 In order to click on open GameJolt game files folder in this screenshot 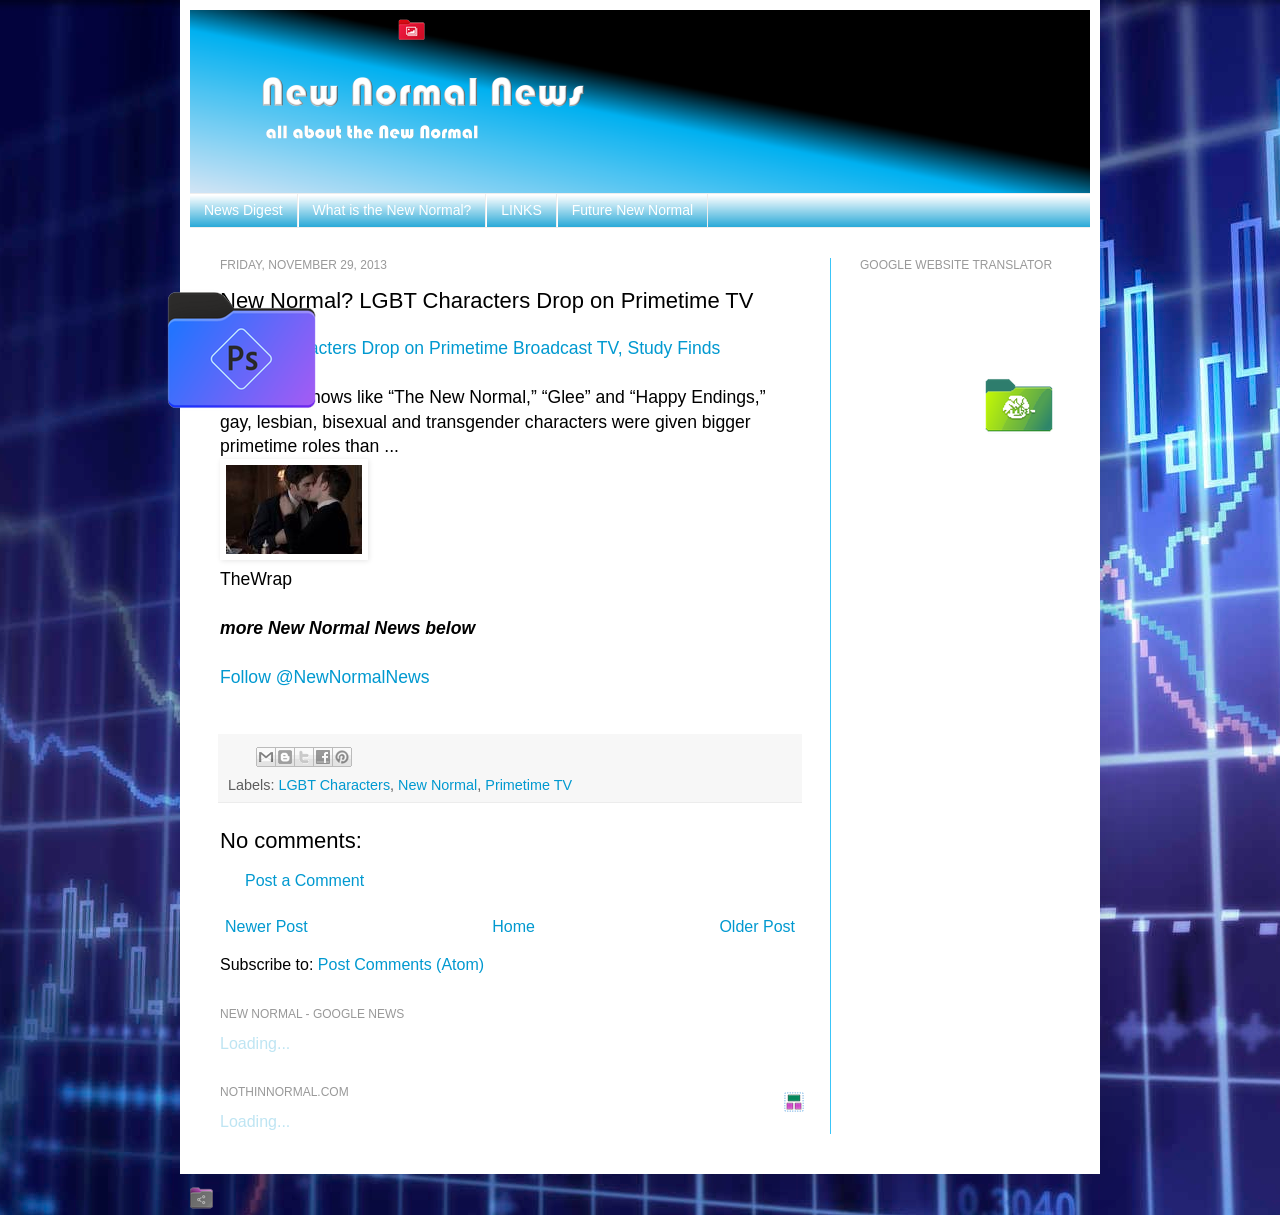, I will do `click(1019, 407)`.